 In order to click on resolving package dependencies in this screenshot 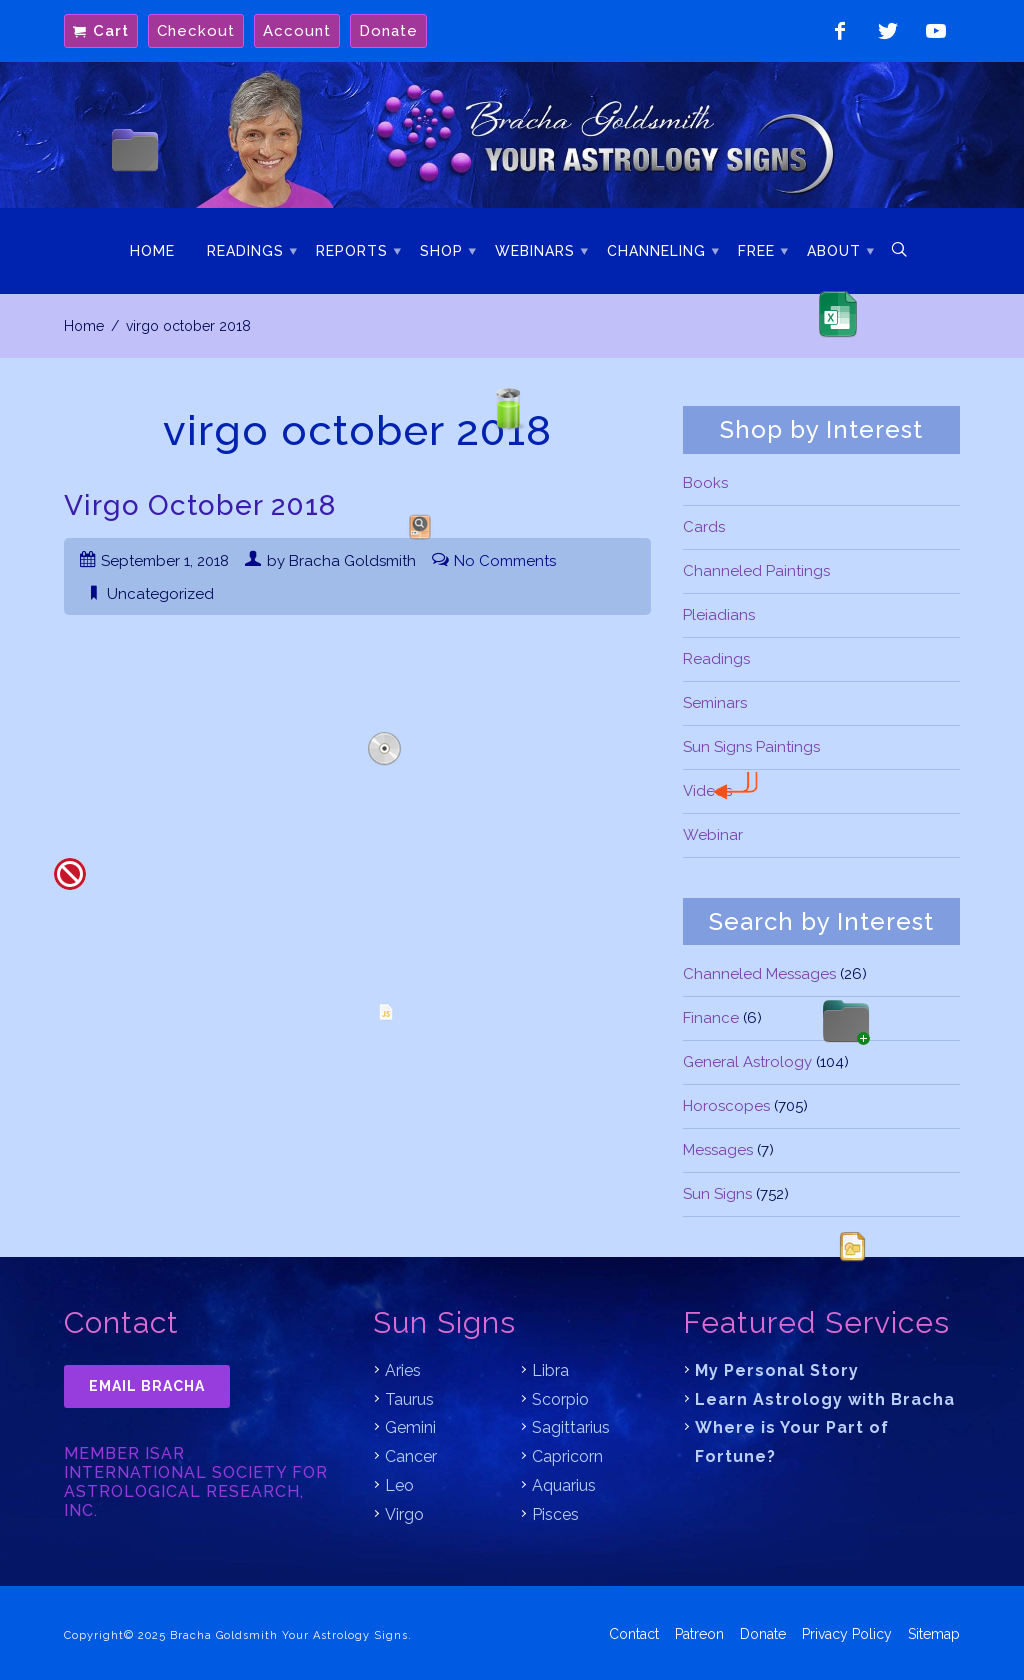, I will do `click(420, 527)`.